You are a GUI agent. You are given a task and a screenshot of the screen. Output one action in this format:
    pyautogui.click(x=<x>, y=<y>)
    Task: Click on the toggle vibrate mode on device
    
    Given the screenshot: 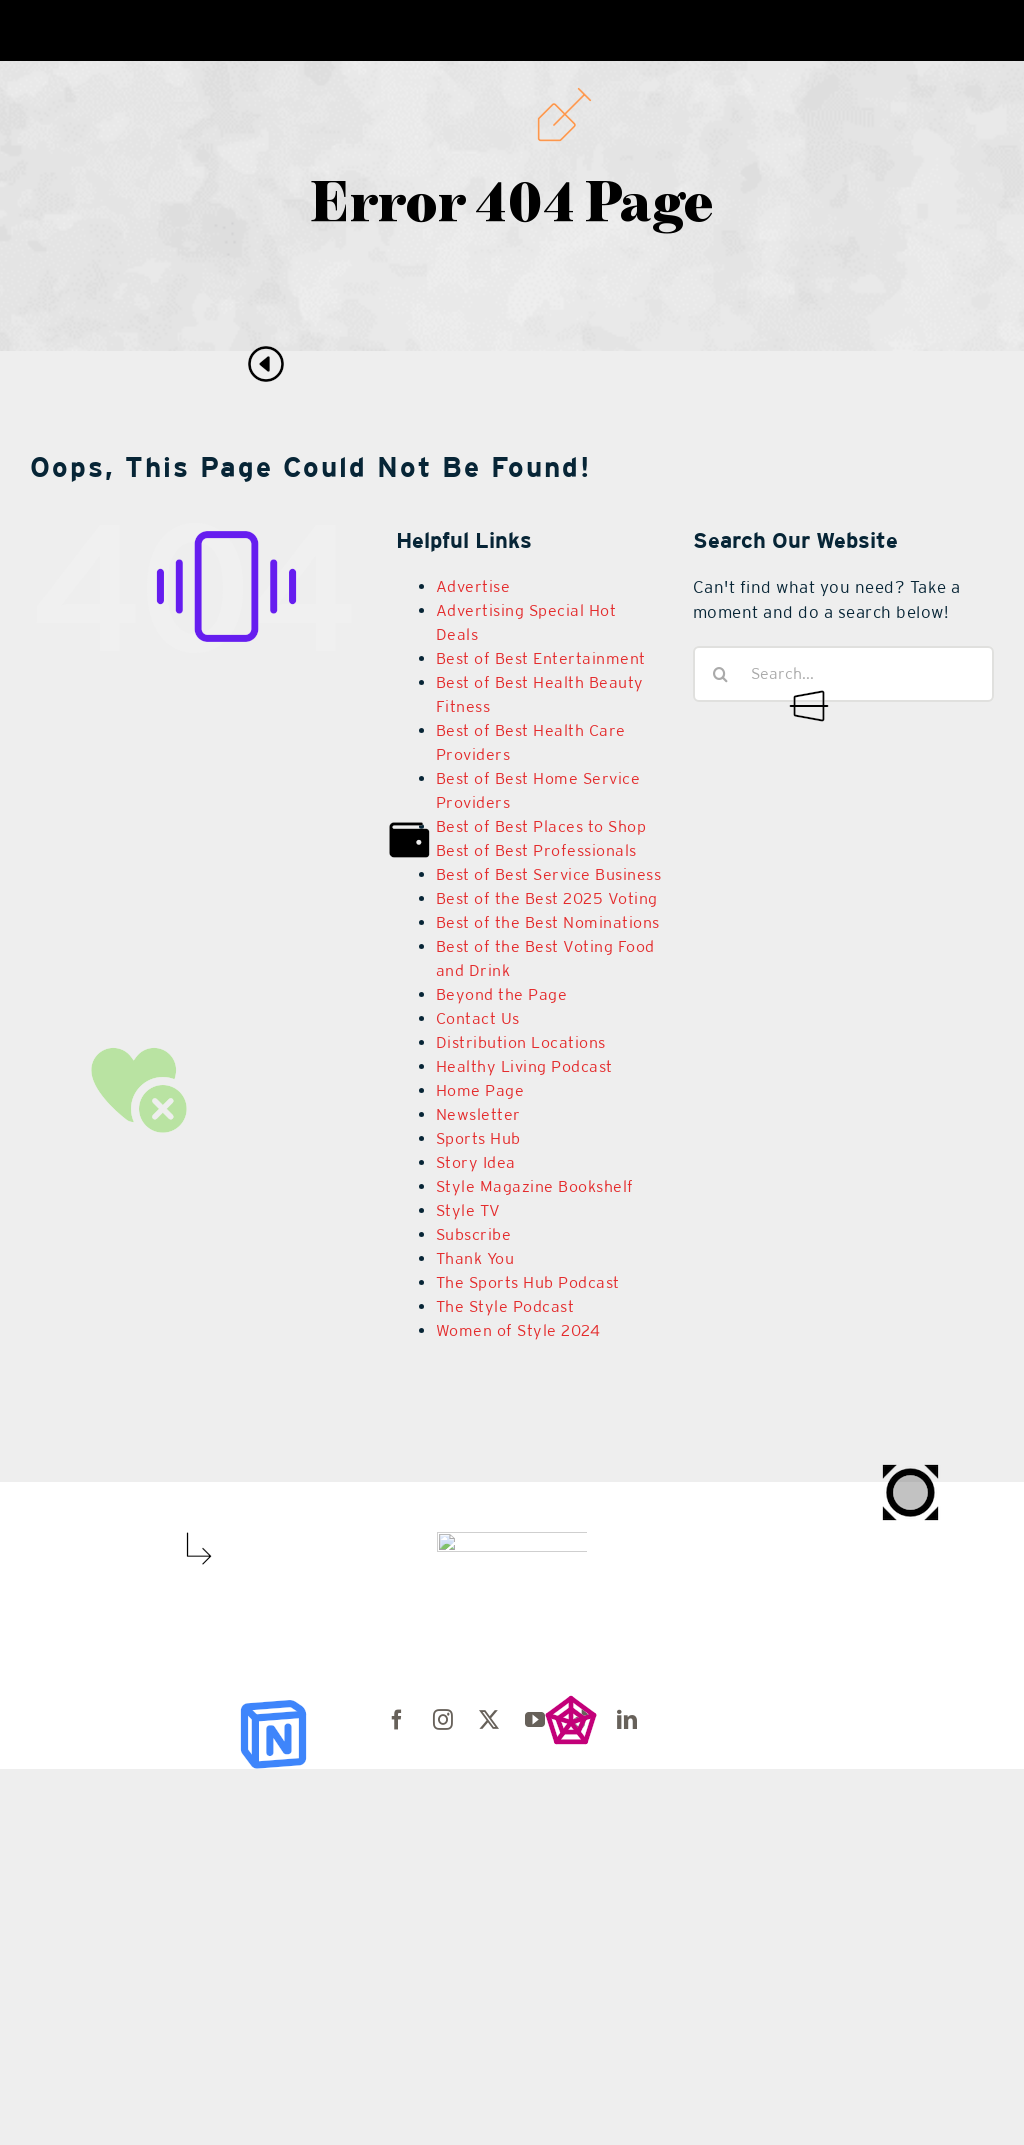 What is the action you would take?
    pyautogui.click(x=226, y=586)
    